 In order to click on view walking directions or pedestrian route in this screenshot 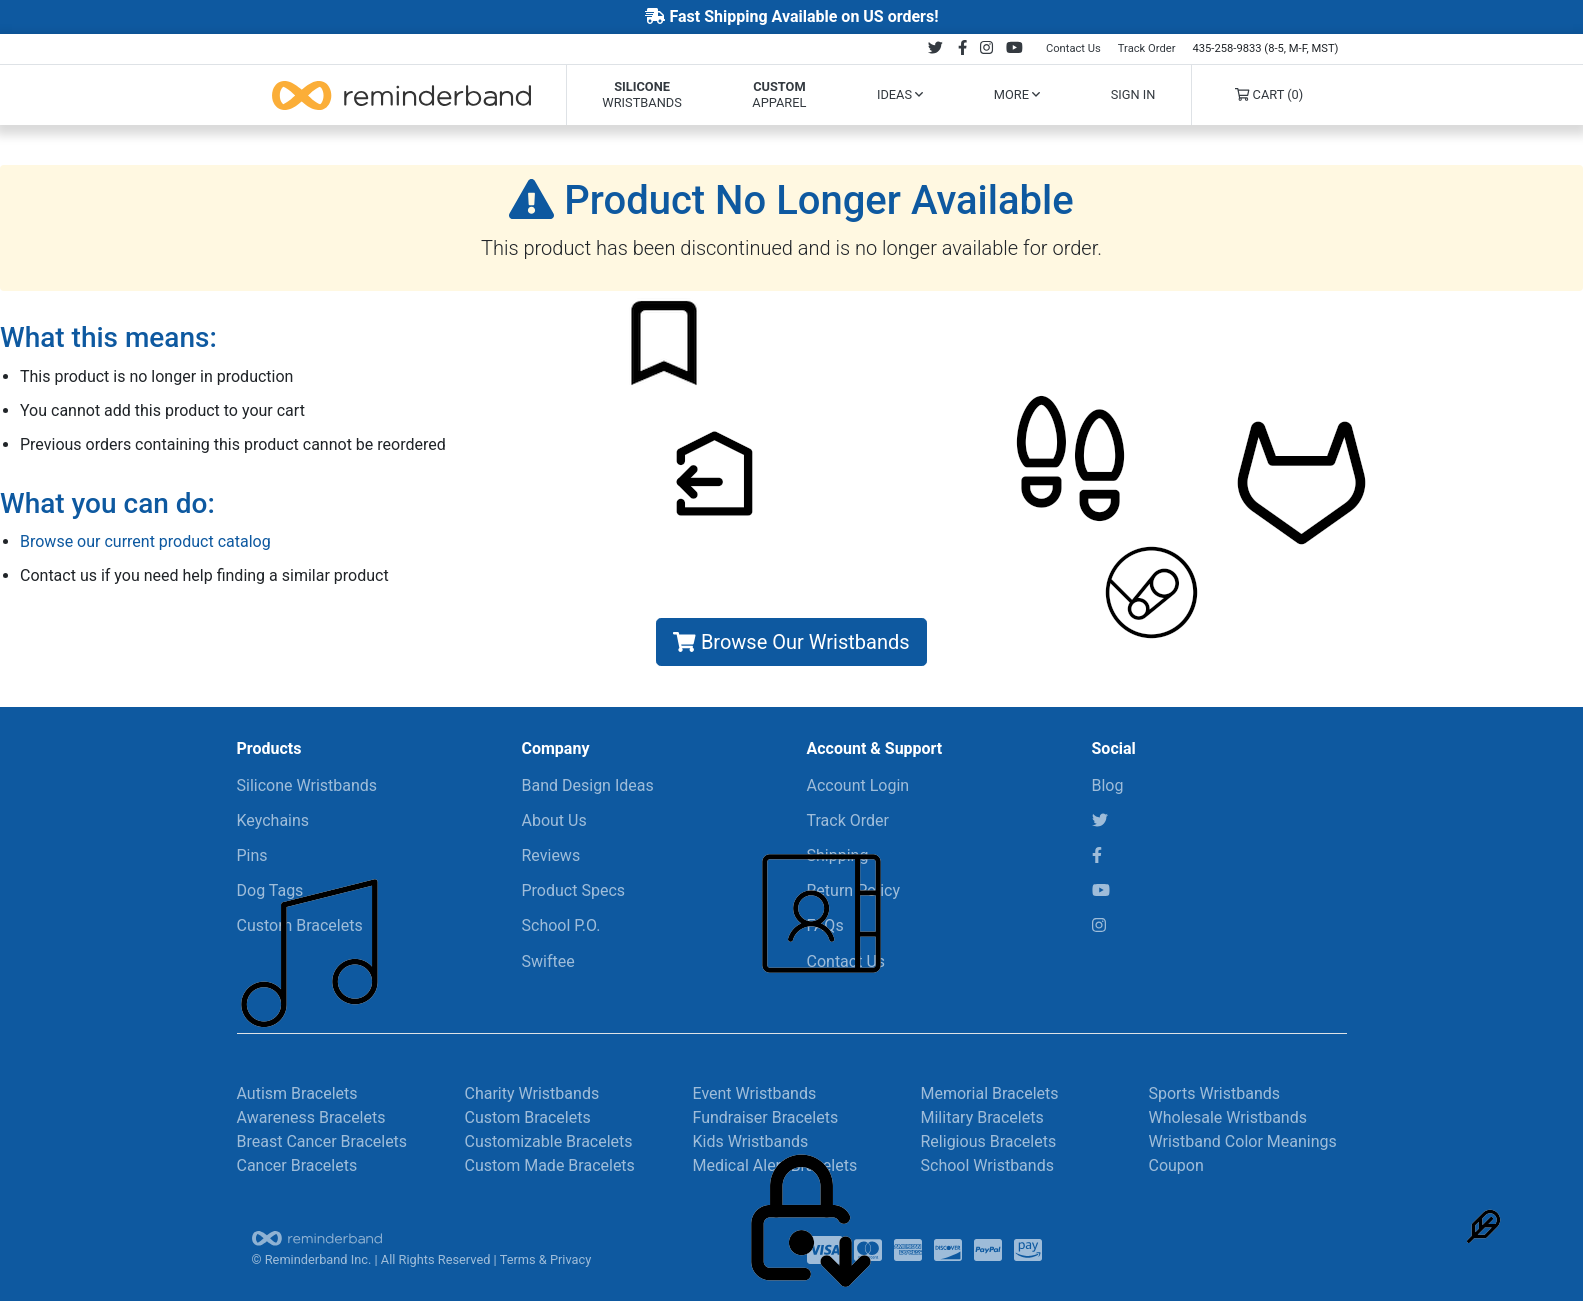, I will do `click(1070, 458)`.